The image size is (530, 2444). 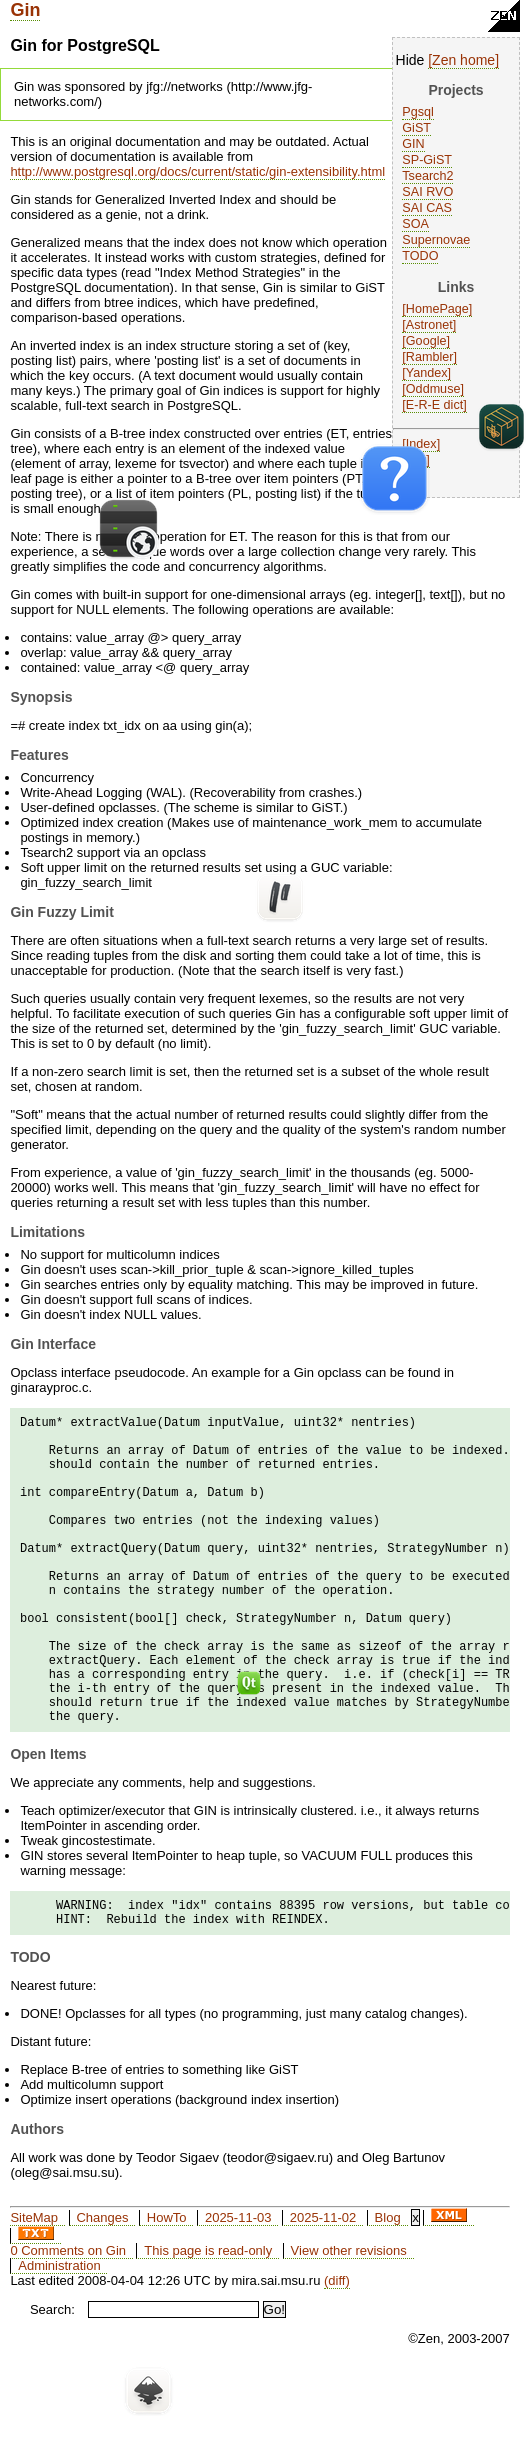 I want to click on open Qt application framework, so click(x=249, y=1683).